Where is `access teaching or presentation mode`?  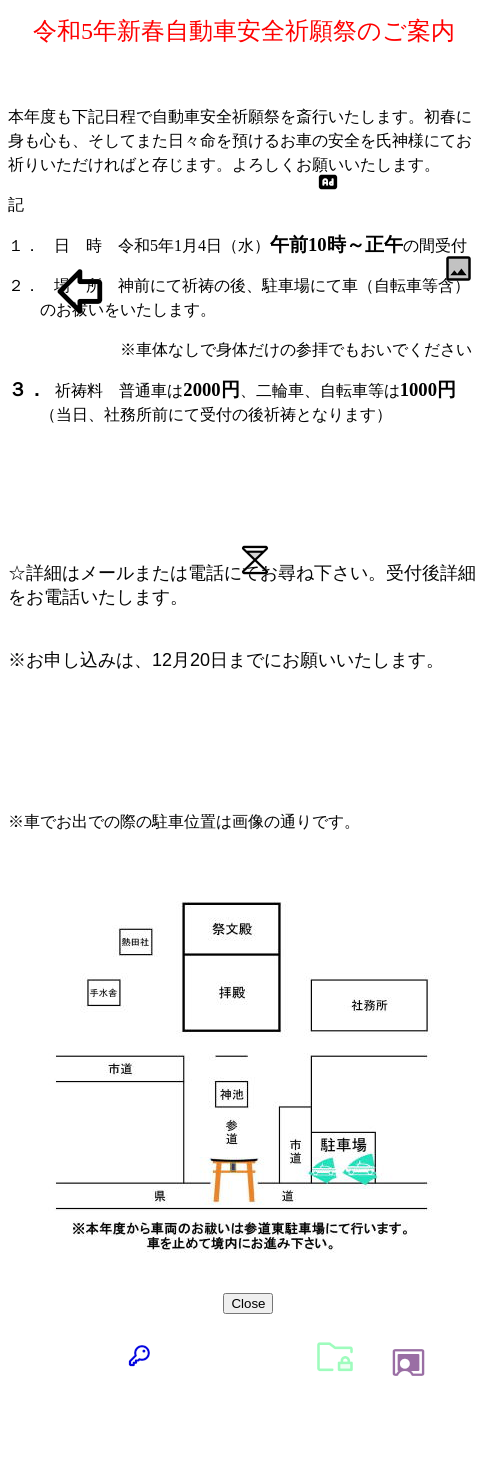
access teaching or presentation mode is located at coordinates (408, 1362).